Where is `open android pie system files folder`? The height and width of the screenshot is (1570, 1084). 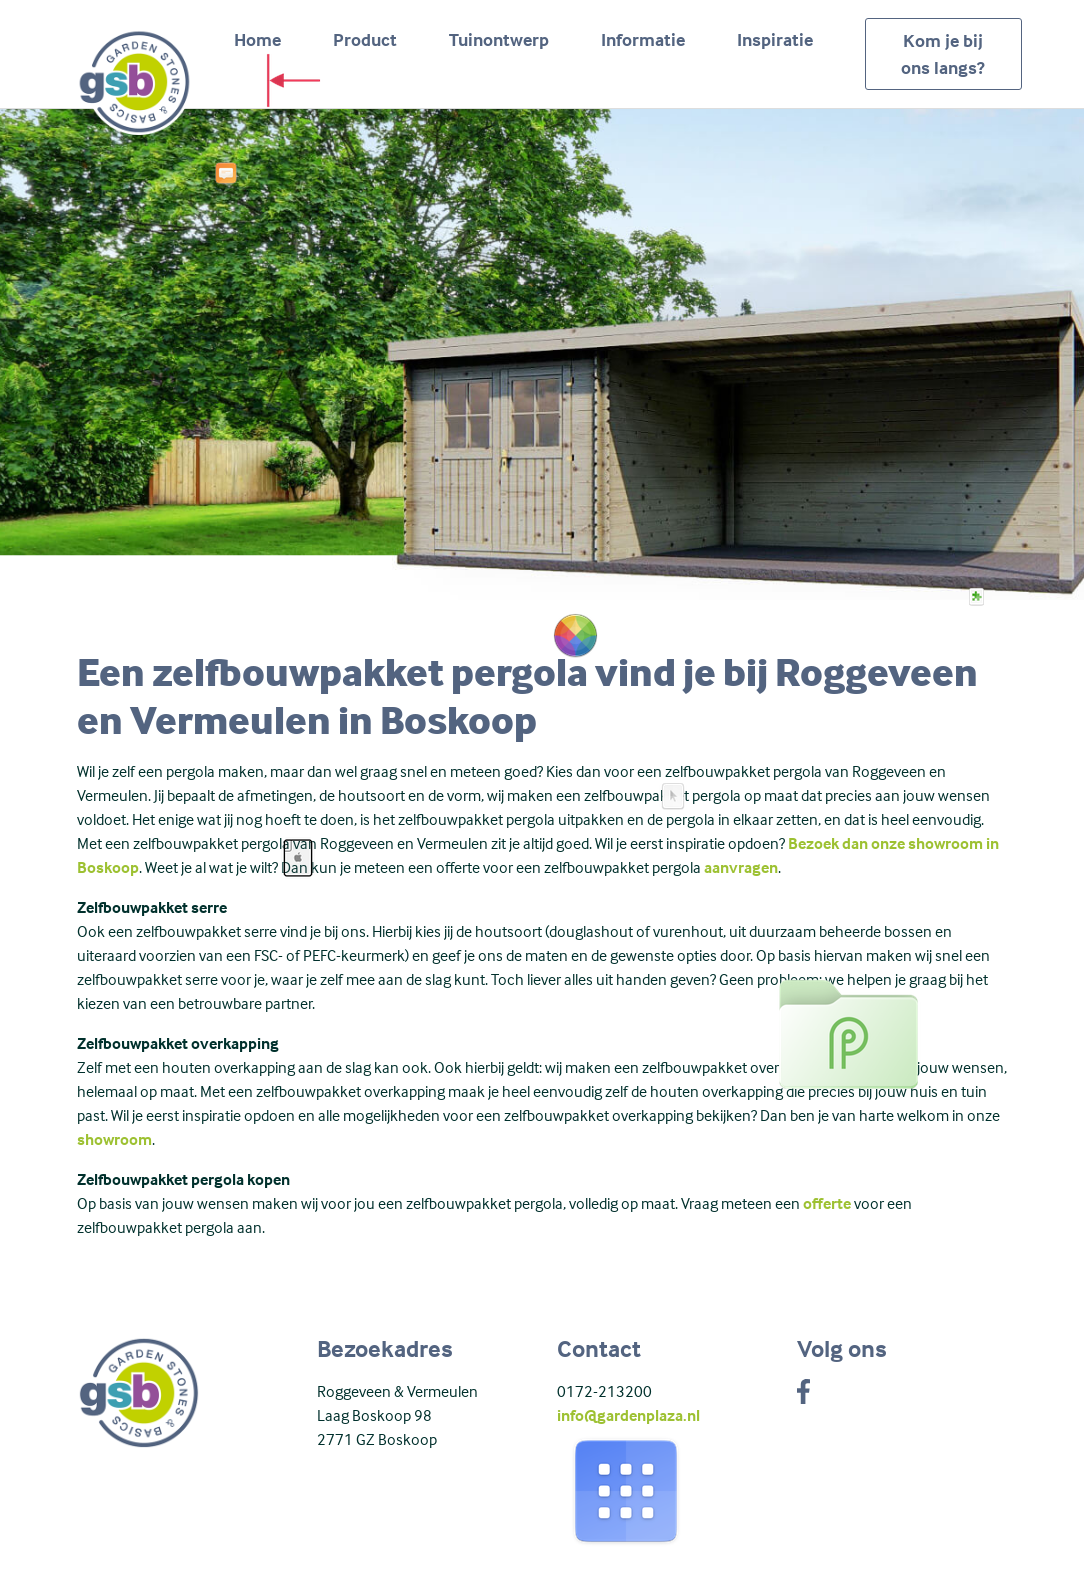
open android pie system files folder is located at coordinates (848, 1038).